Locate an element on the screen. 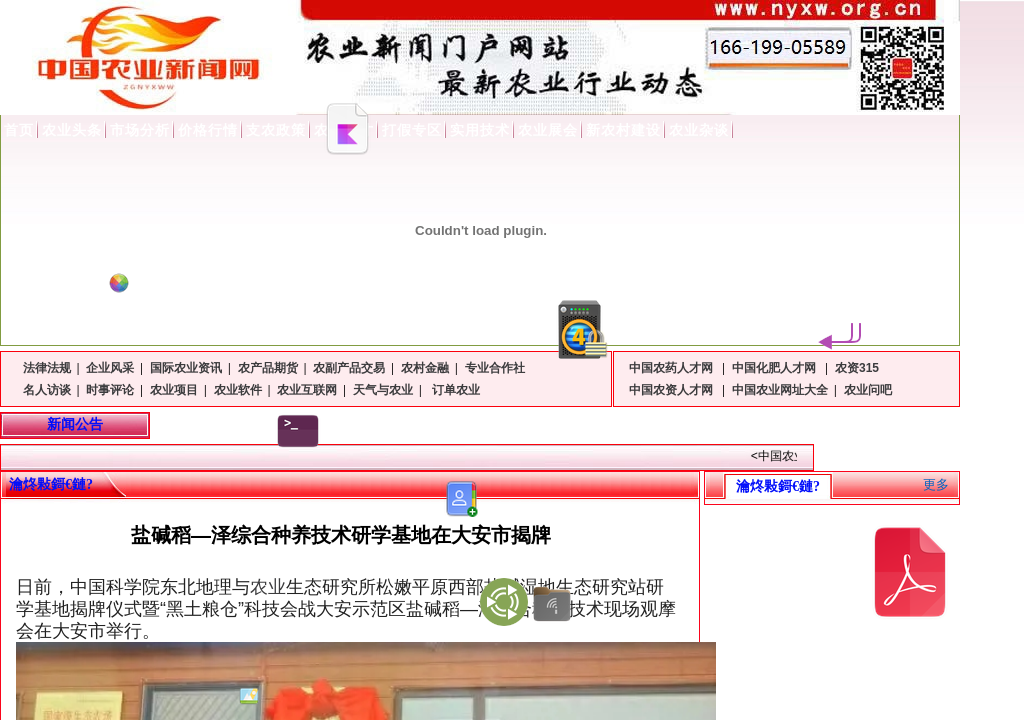  a pdf document file is located at coordinates (910, 572).